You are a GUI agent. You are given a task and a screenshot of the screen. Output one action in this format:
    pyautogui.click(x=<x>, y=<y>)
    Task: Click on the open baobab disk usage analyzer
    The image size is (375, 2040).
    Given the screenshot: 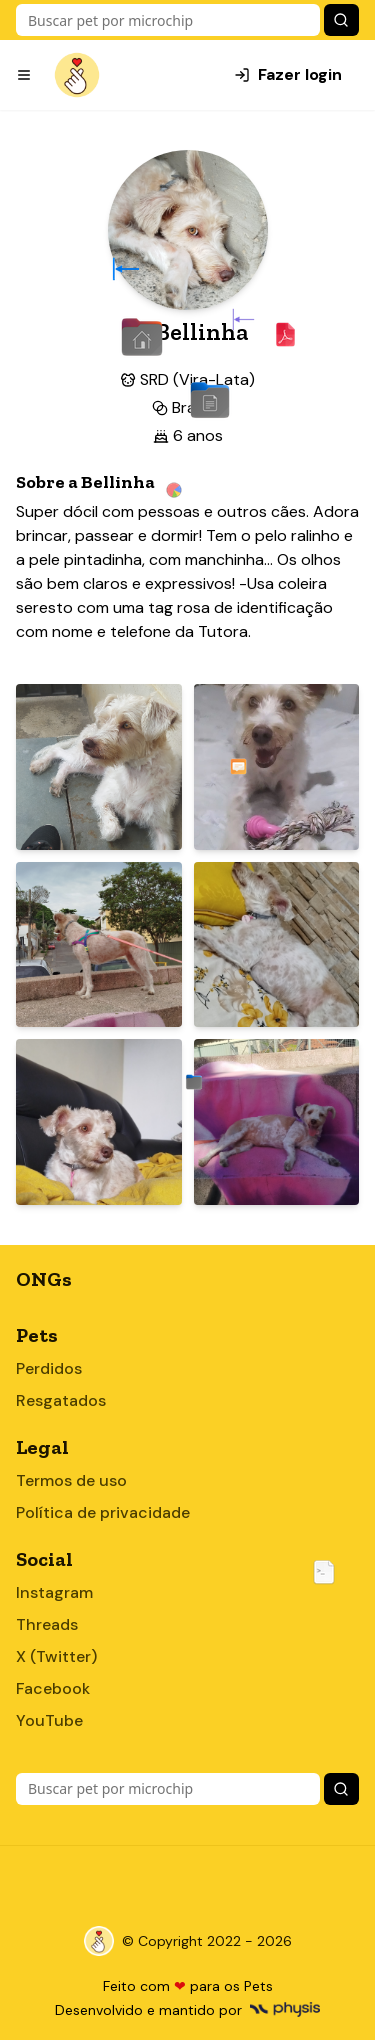 What is the action you would take?
    pyautogui.click(x=174, y=490)
    